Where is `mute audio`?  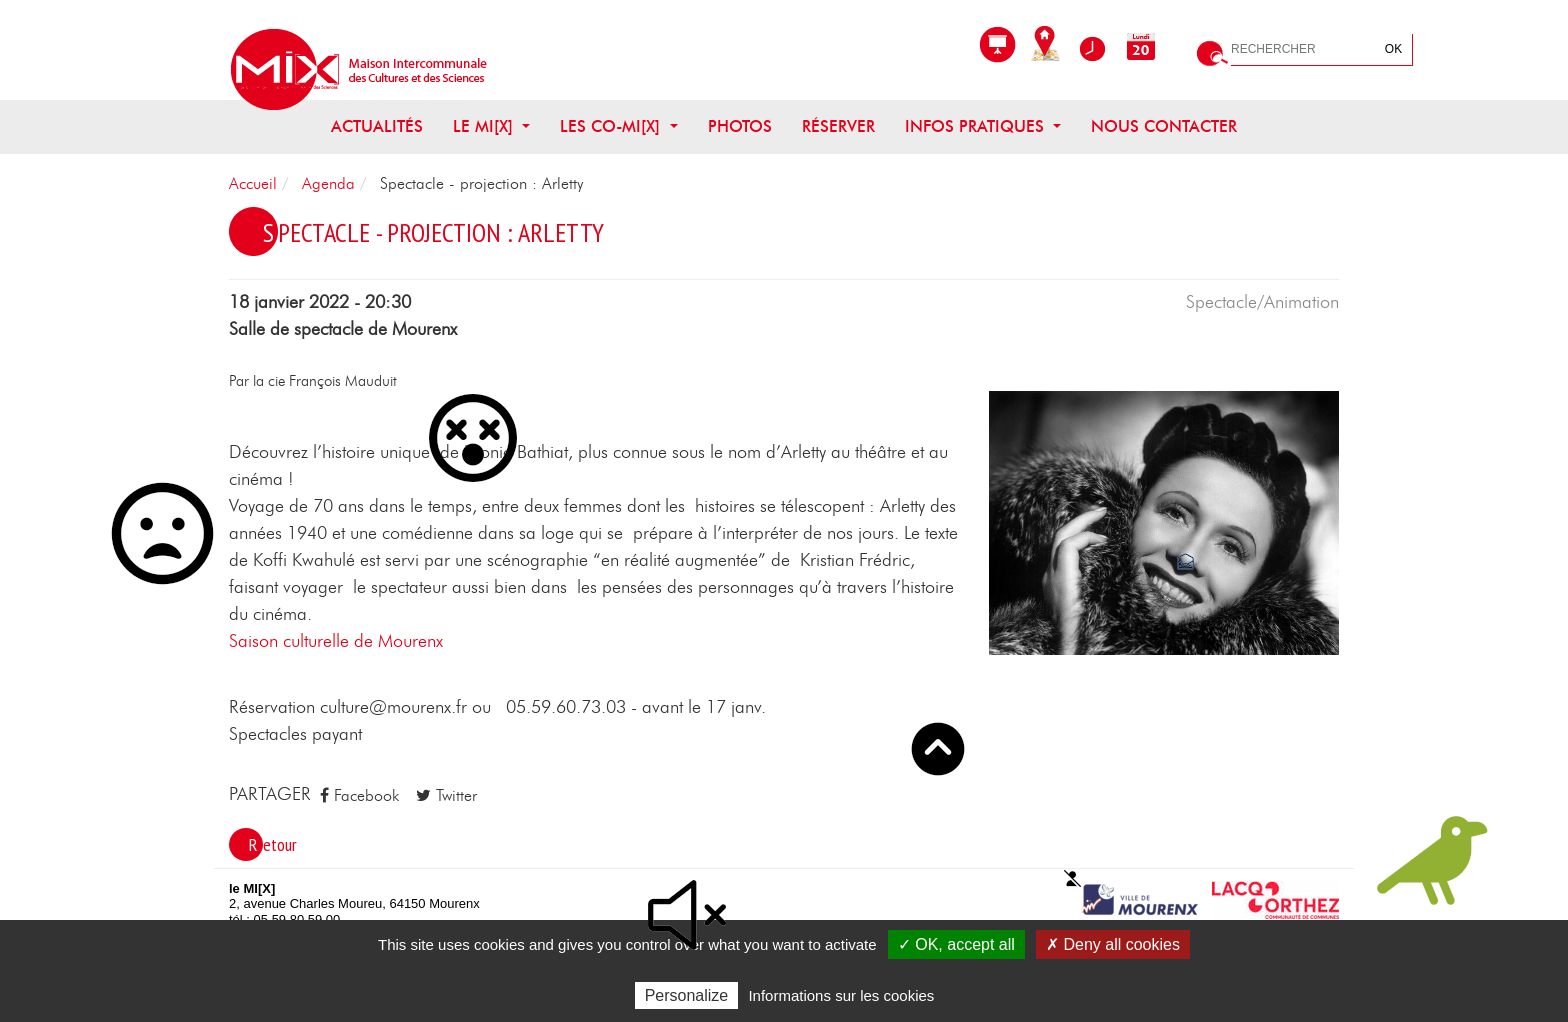
mute audio is located at coordinates (683, 915).